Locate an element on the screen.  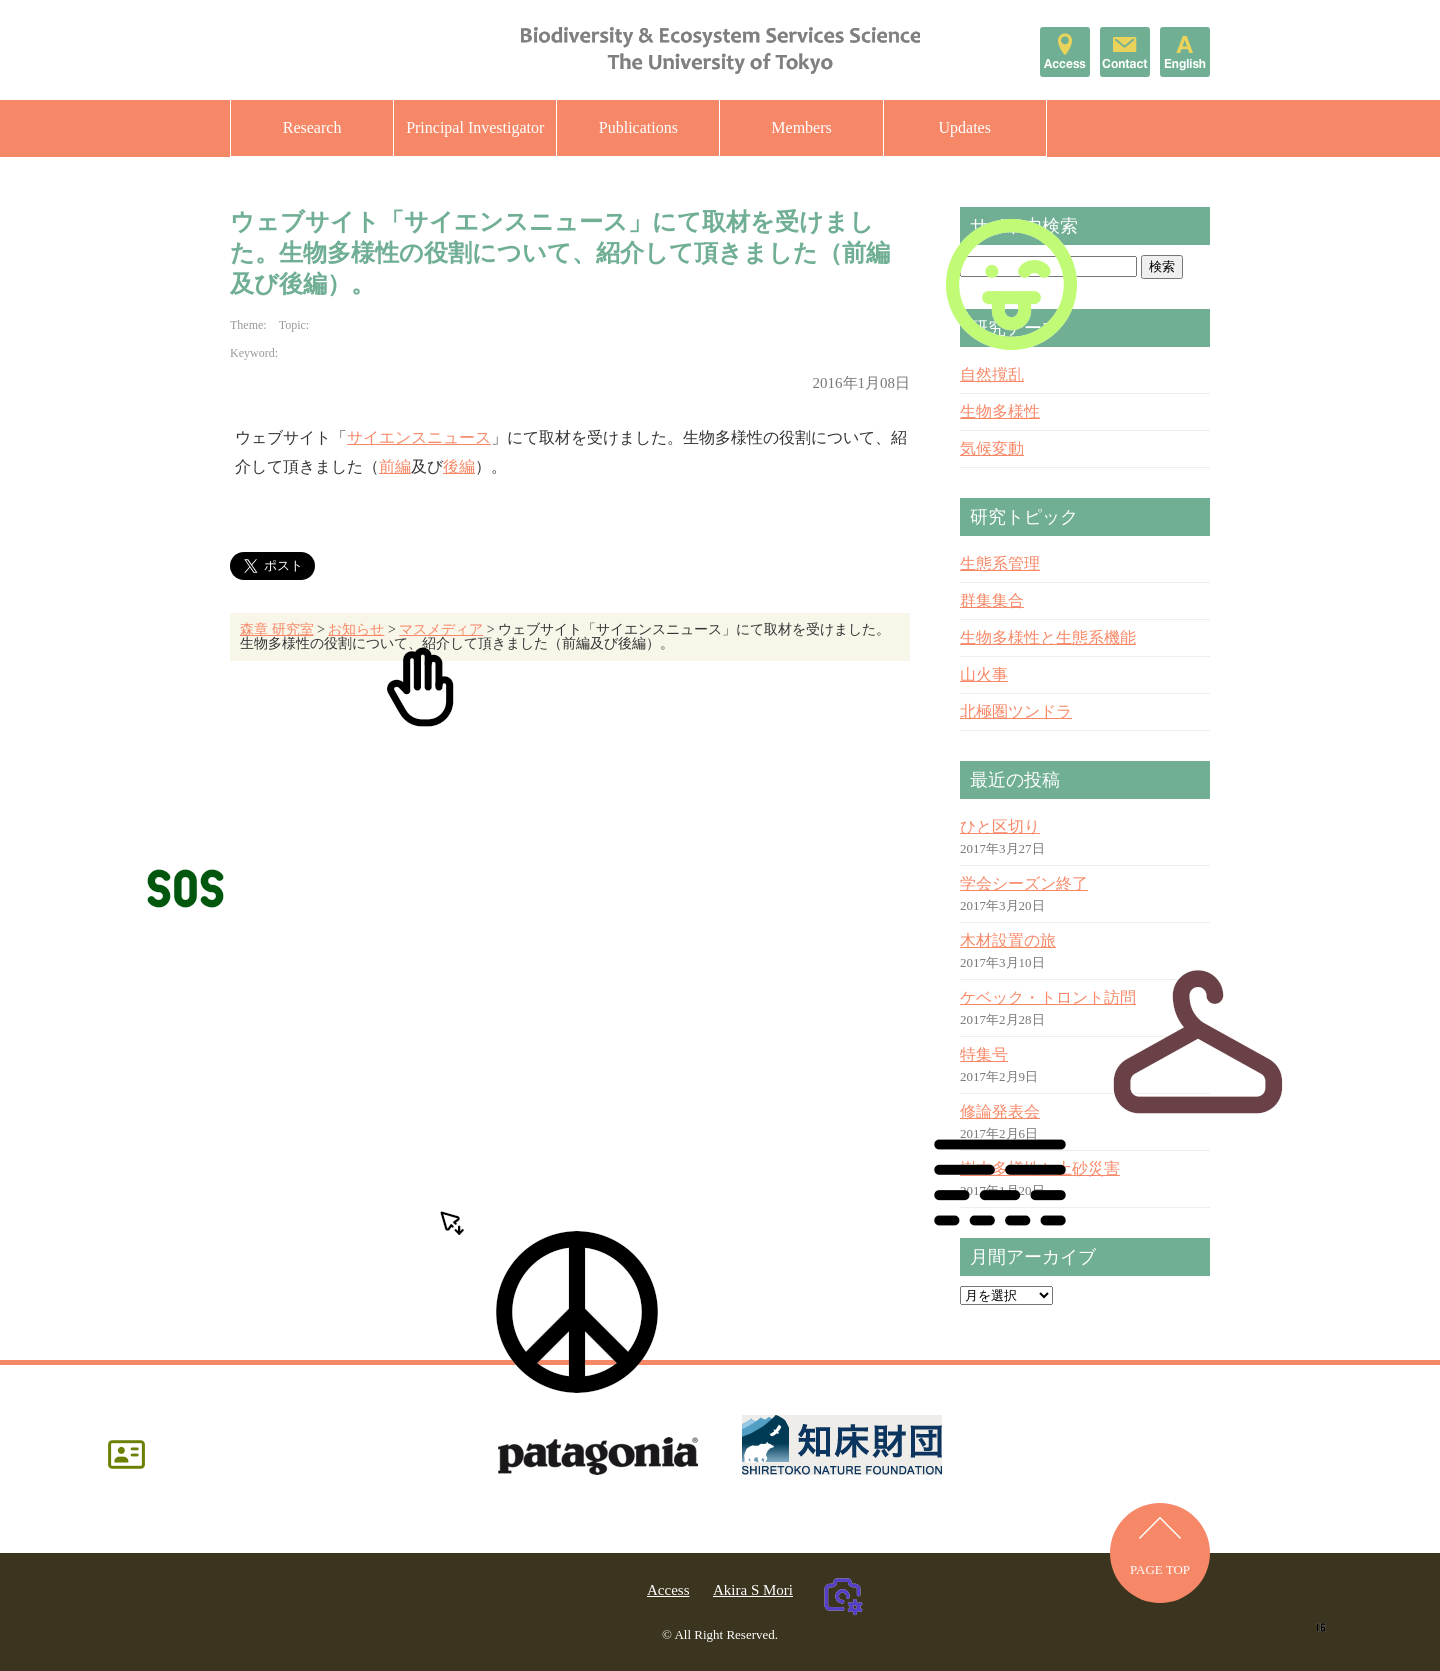
indicates item number 16 in a list or sequence is located at coordinates (1320, 1627).